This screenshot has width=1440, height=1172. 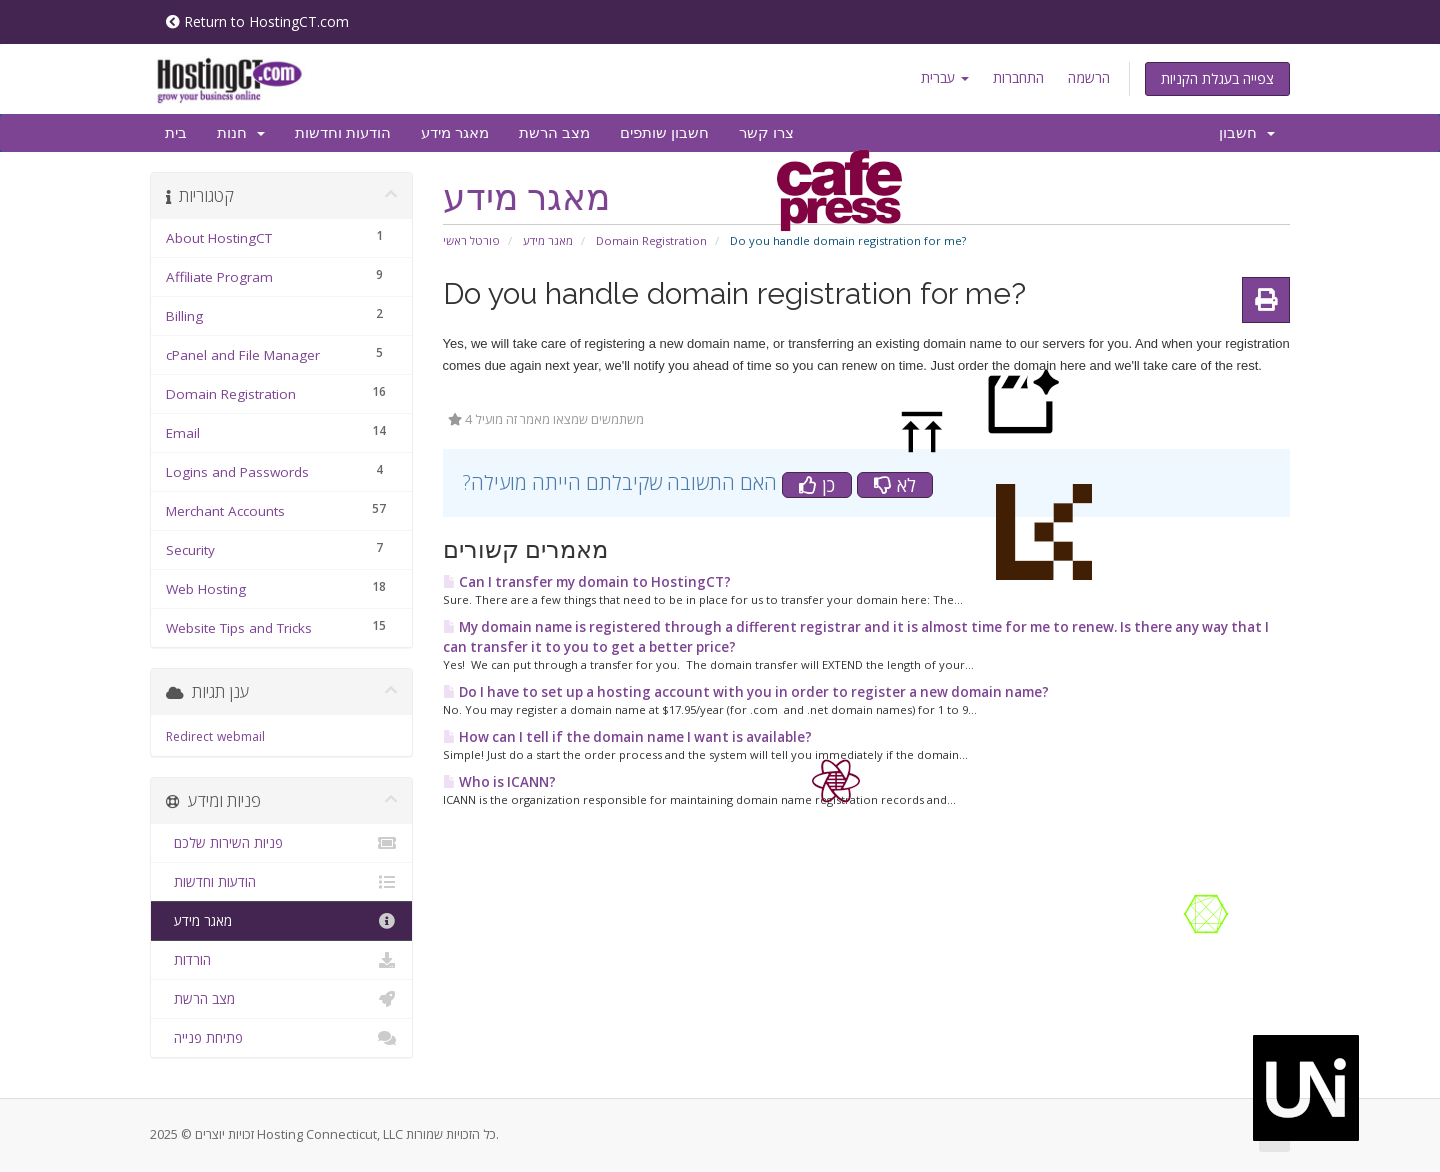 I want to click on visit cafepress website or app, so click(x=839, y=190).